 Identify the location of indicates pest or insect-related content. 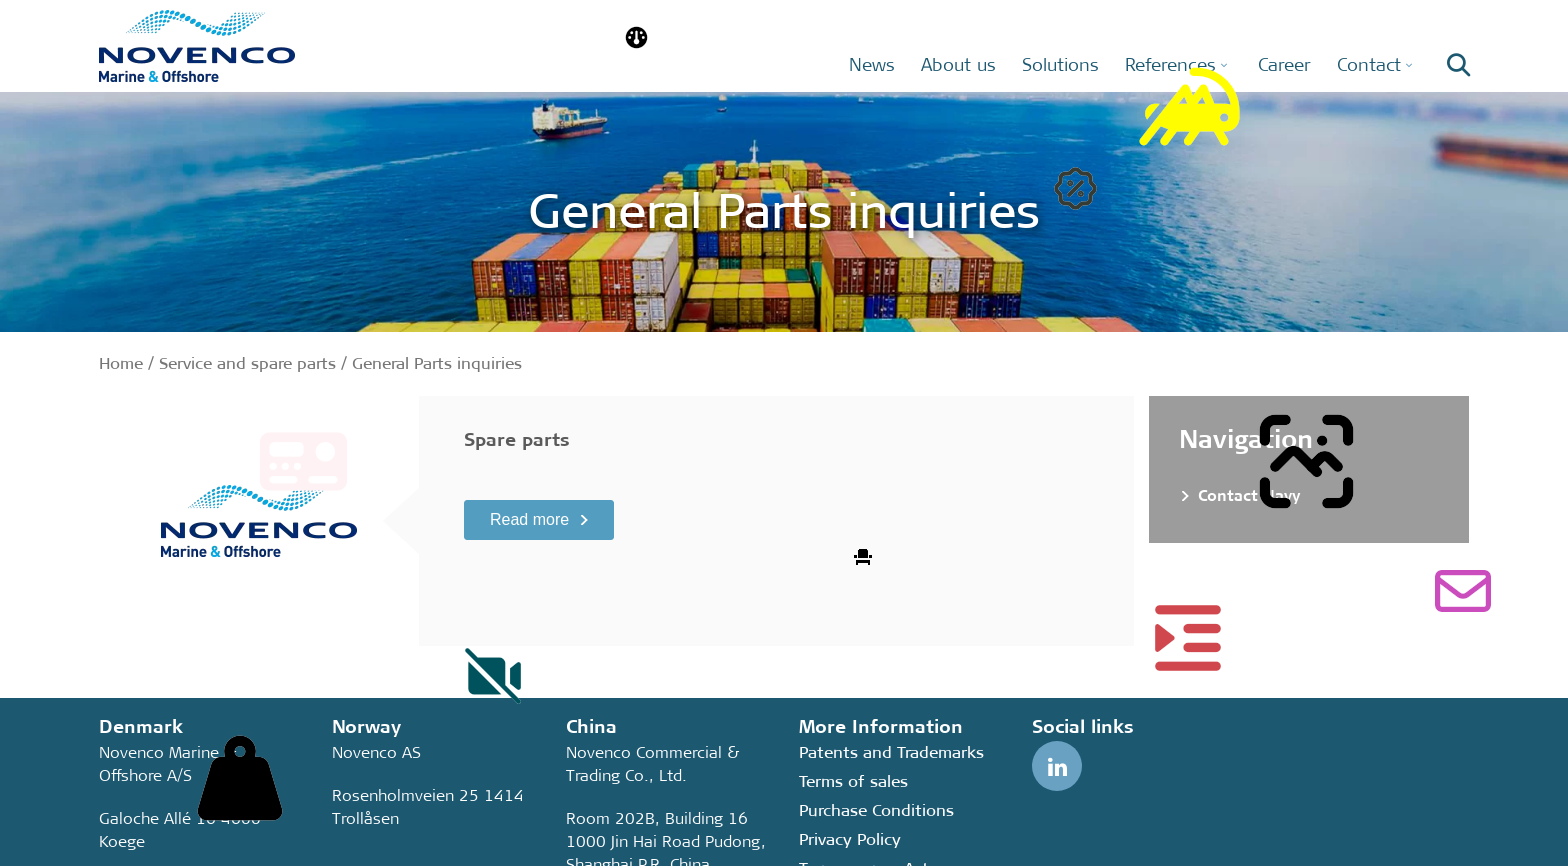
(1189, 106).